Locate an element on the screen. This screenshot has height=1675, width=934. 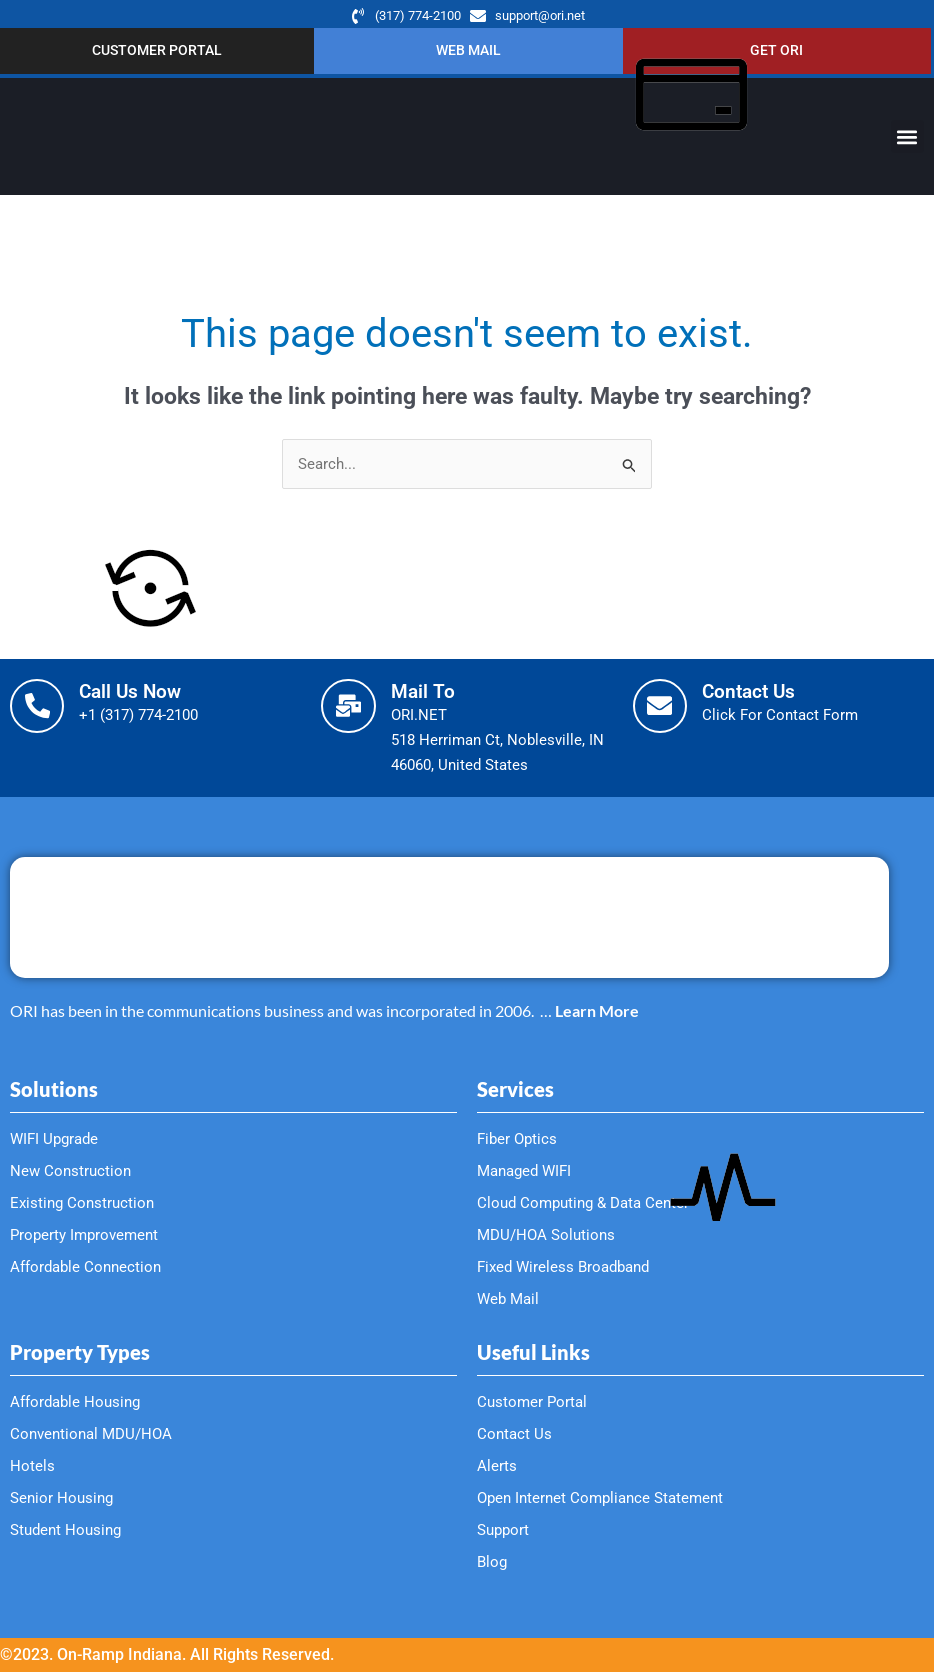
reopen a previously closed issue is located at coordinates (152, 591).